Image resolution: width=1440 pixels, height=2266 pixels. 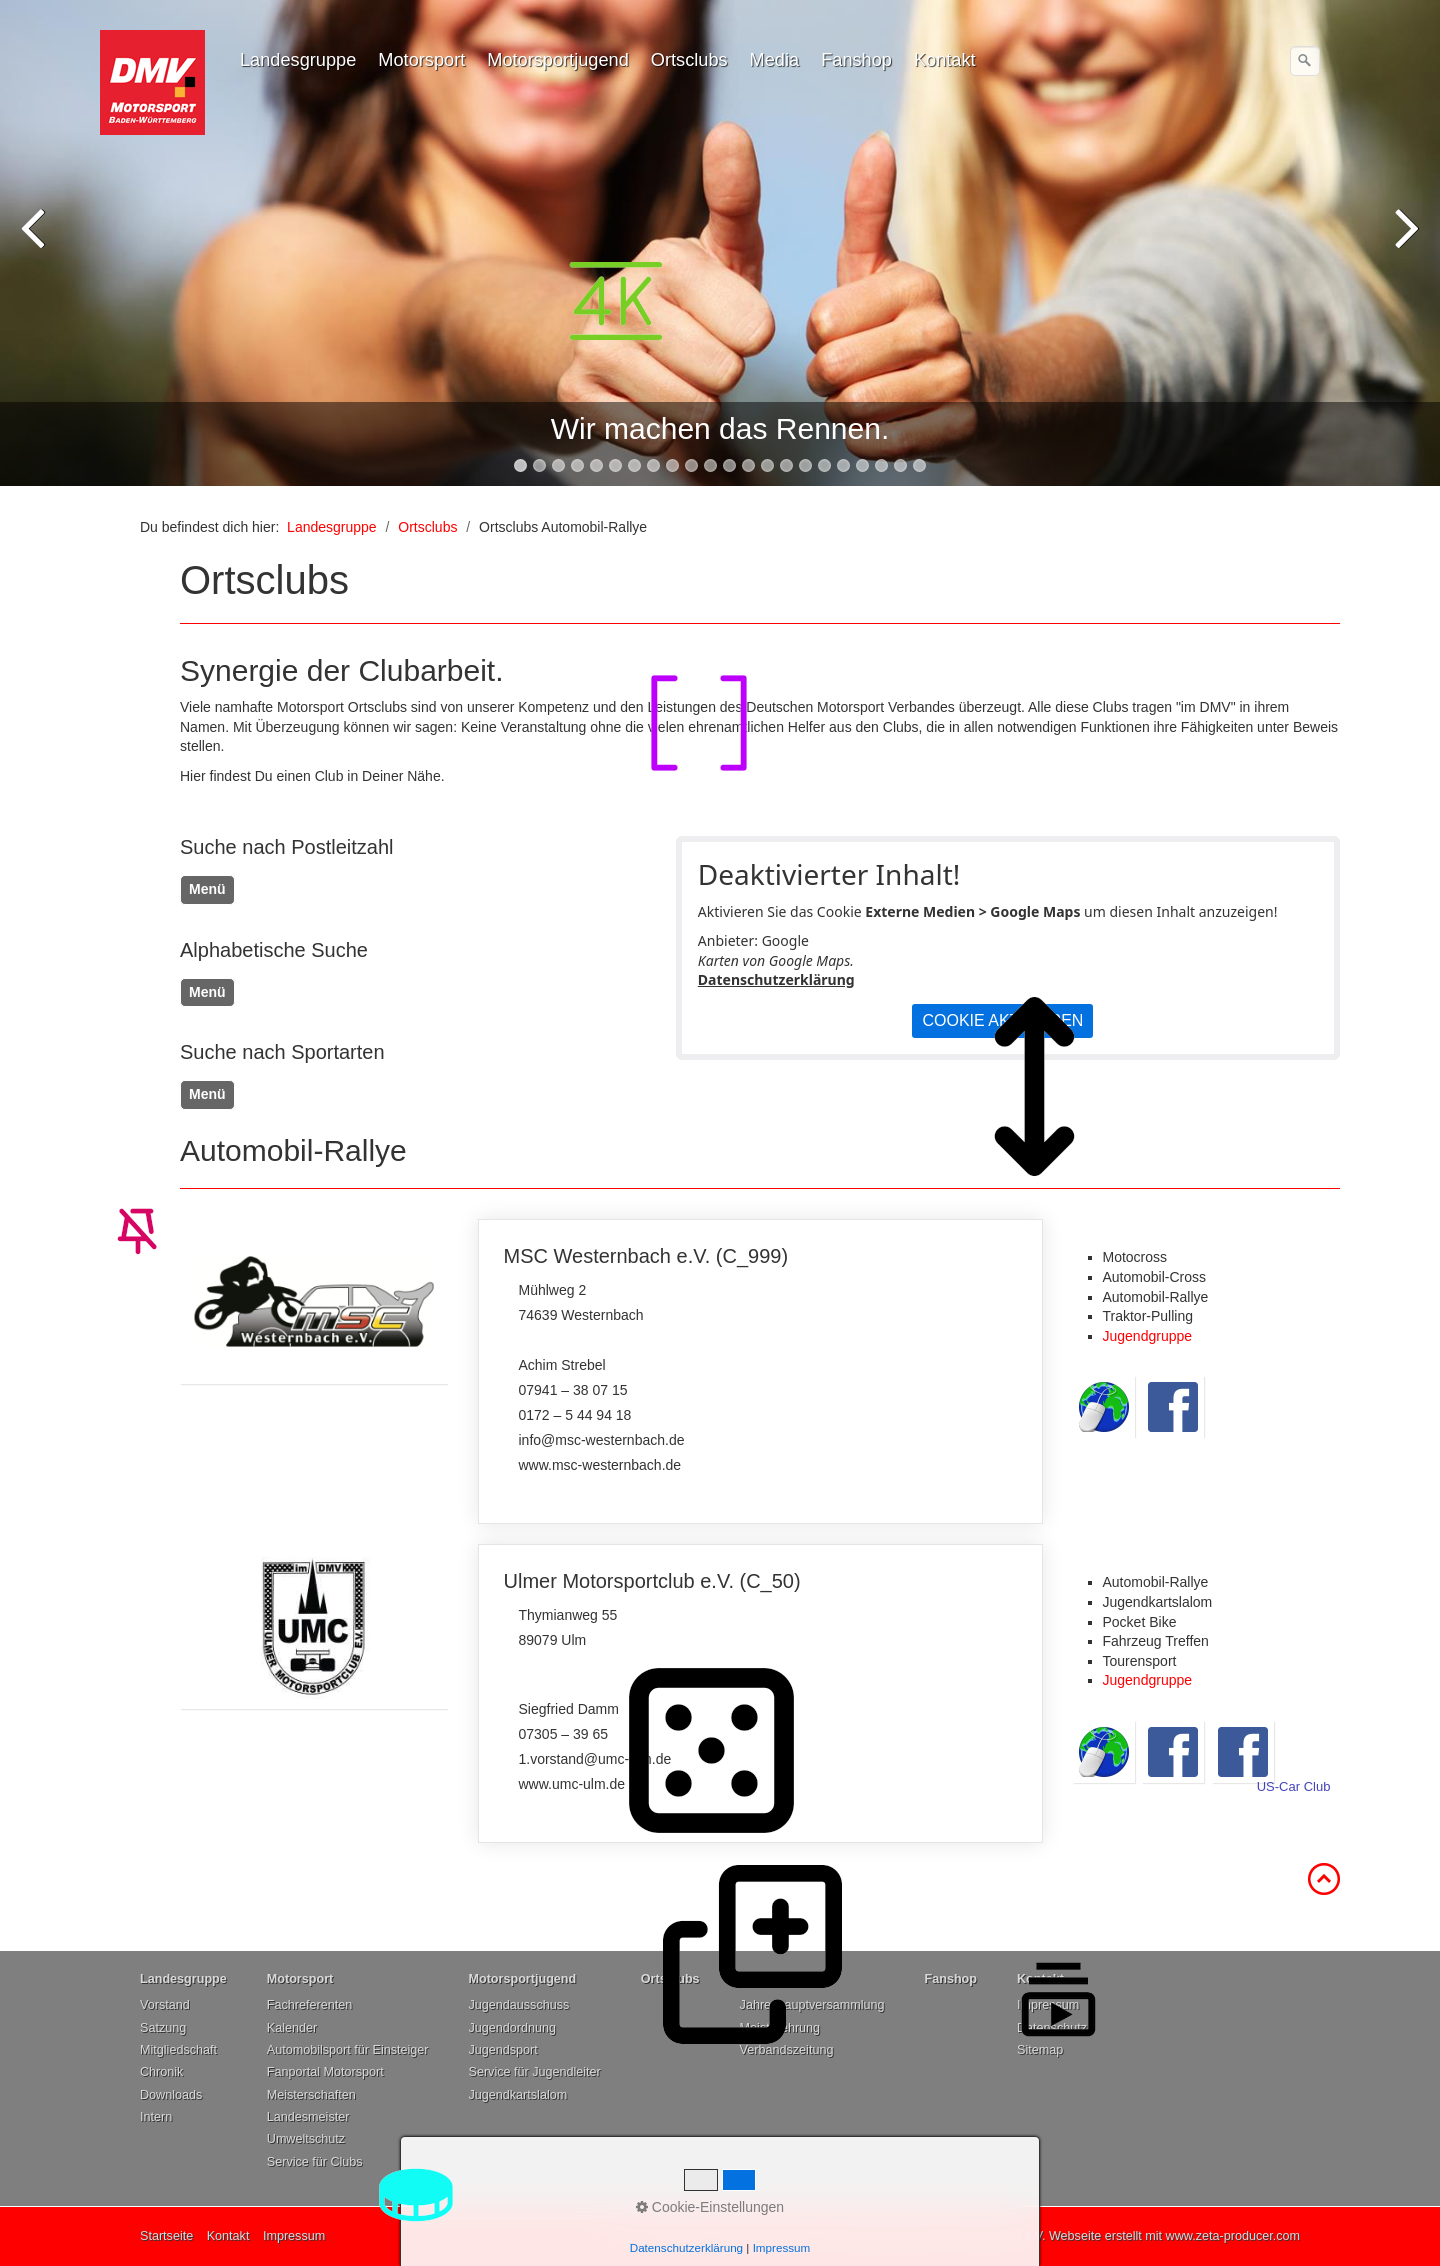 What do you see at coordinates (416, 2195) in the screenshot?
I see `view your coin balance or currency` at bounding box center [416, 2195].